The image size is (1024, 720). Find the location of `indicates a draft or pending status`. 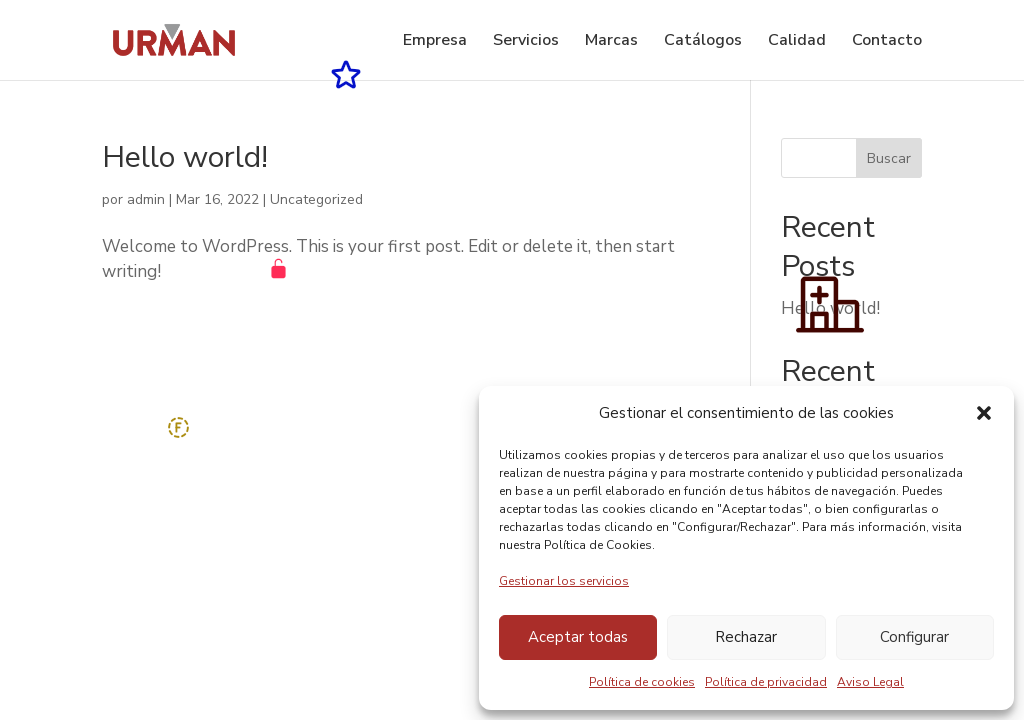

indicates a draft or pending status is located at coordinates (178, 427).